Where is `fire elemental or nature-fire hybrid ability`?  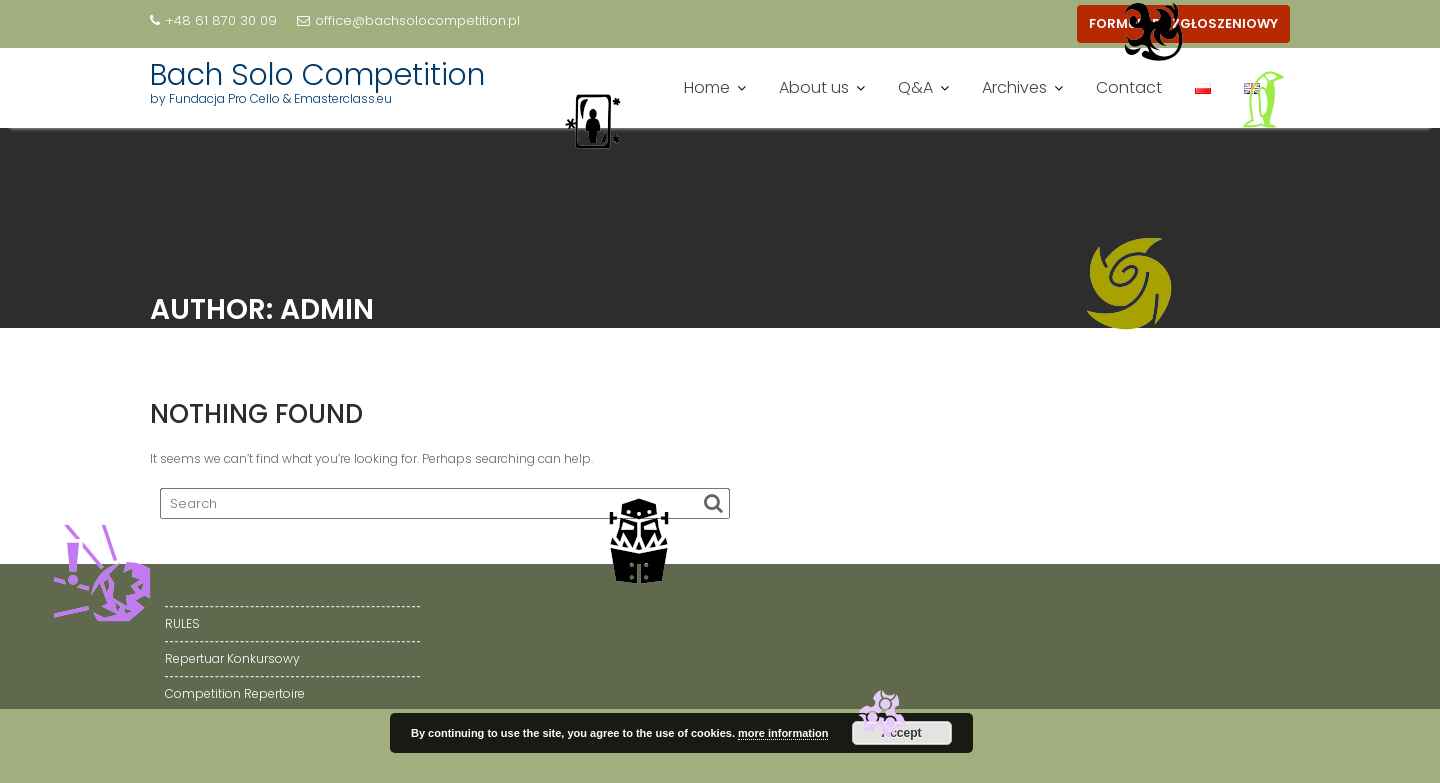 fire elemental or nature-fire hybrid ability is located at coordinates (1153, 31).